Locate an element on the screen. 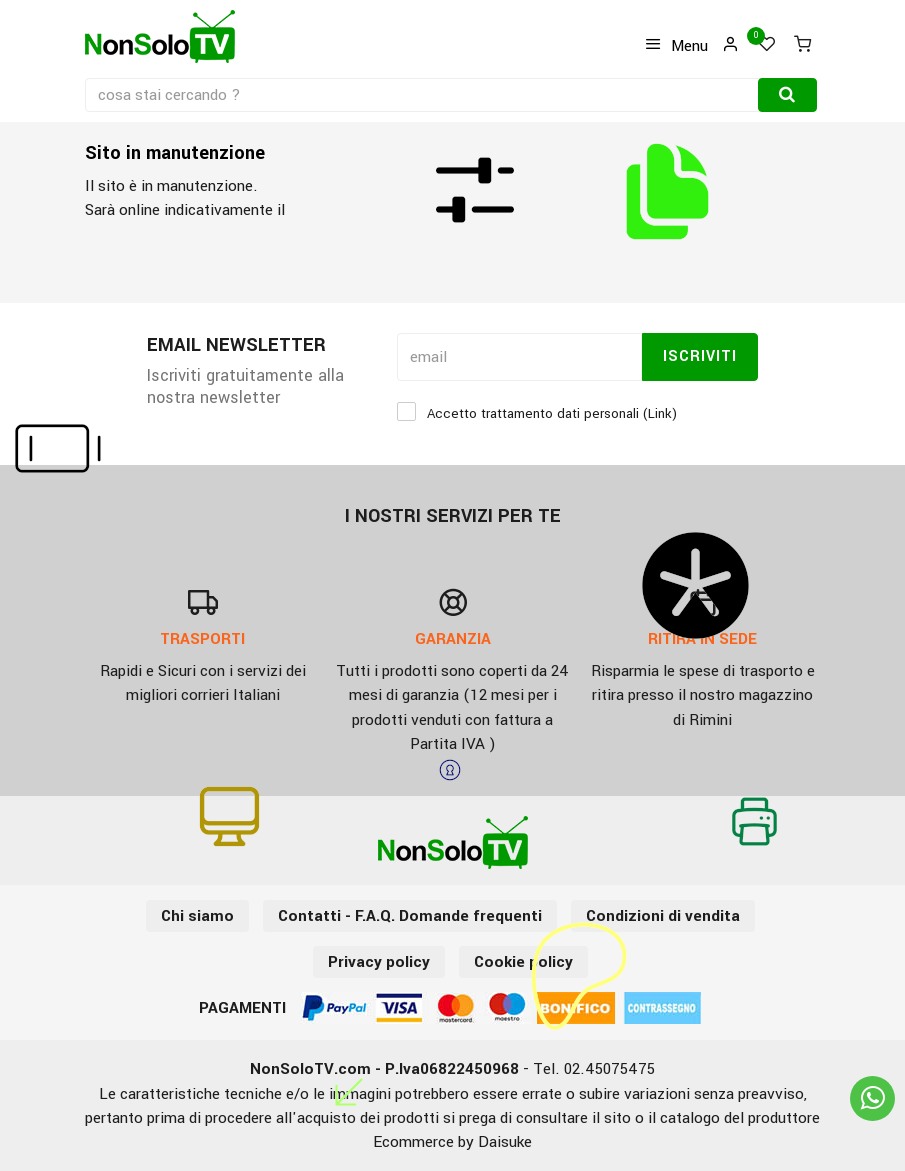 Image resolution: width=905 pixels, height=1171 pixels. indicates a required field in a form is located at coordinates (695, 585).